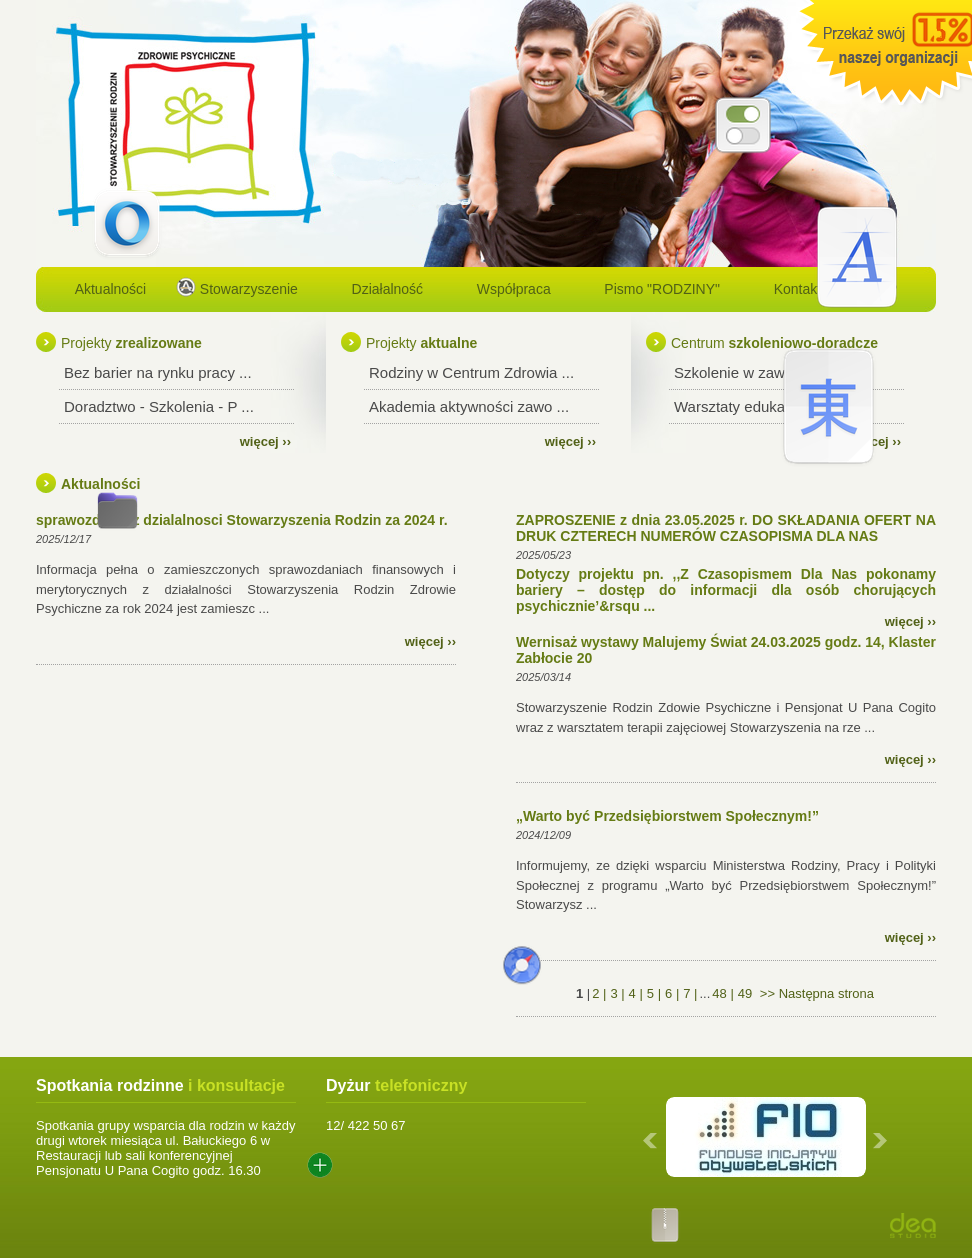  I want to click on open the software updater application, so click(186, 287).